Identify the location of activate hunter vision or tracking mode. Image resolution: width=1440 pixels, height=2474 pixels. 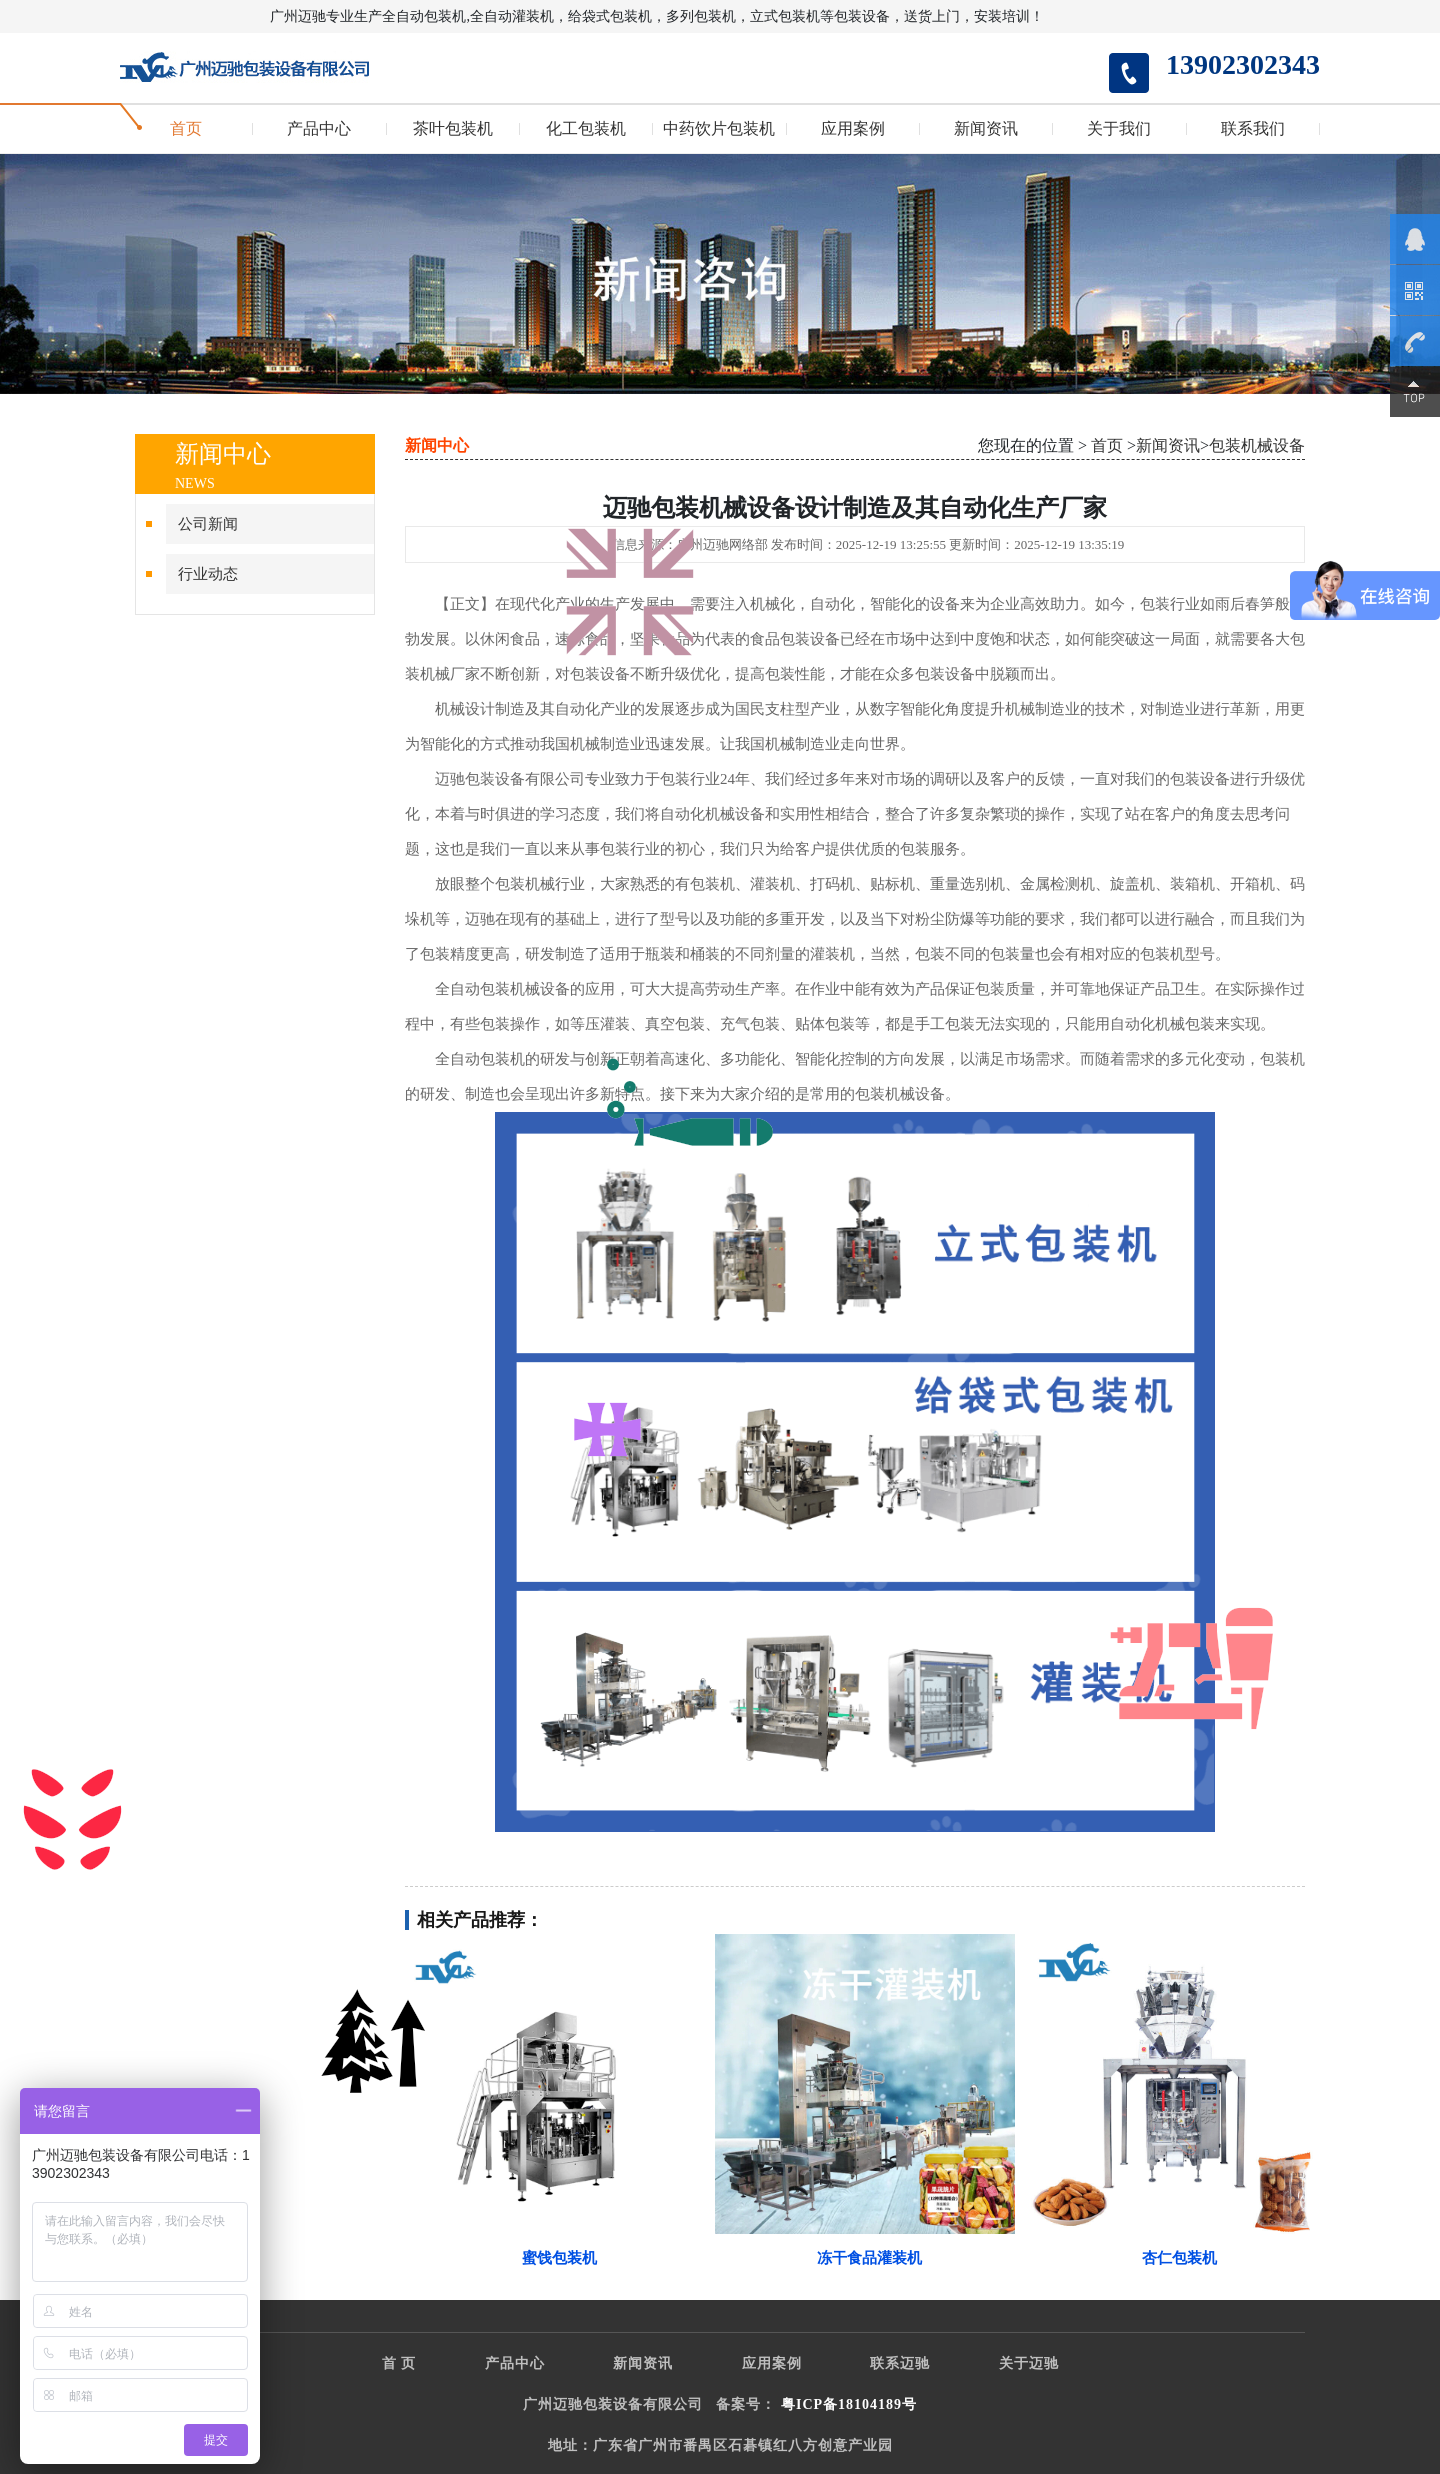
(72, 1819).